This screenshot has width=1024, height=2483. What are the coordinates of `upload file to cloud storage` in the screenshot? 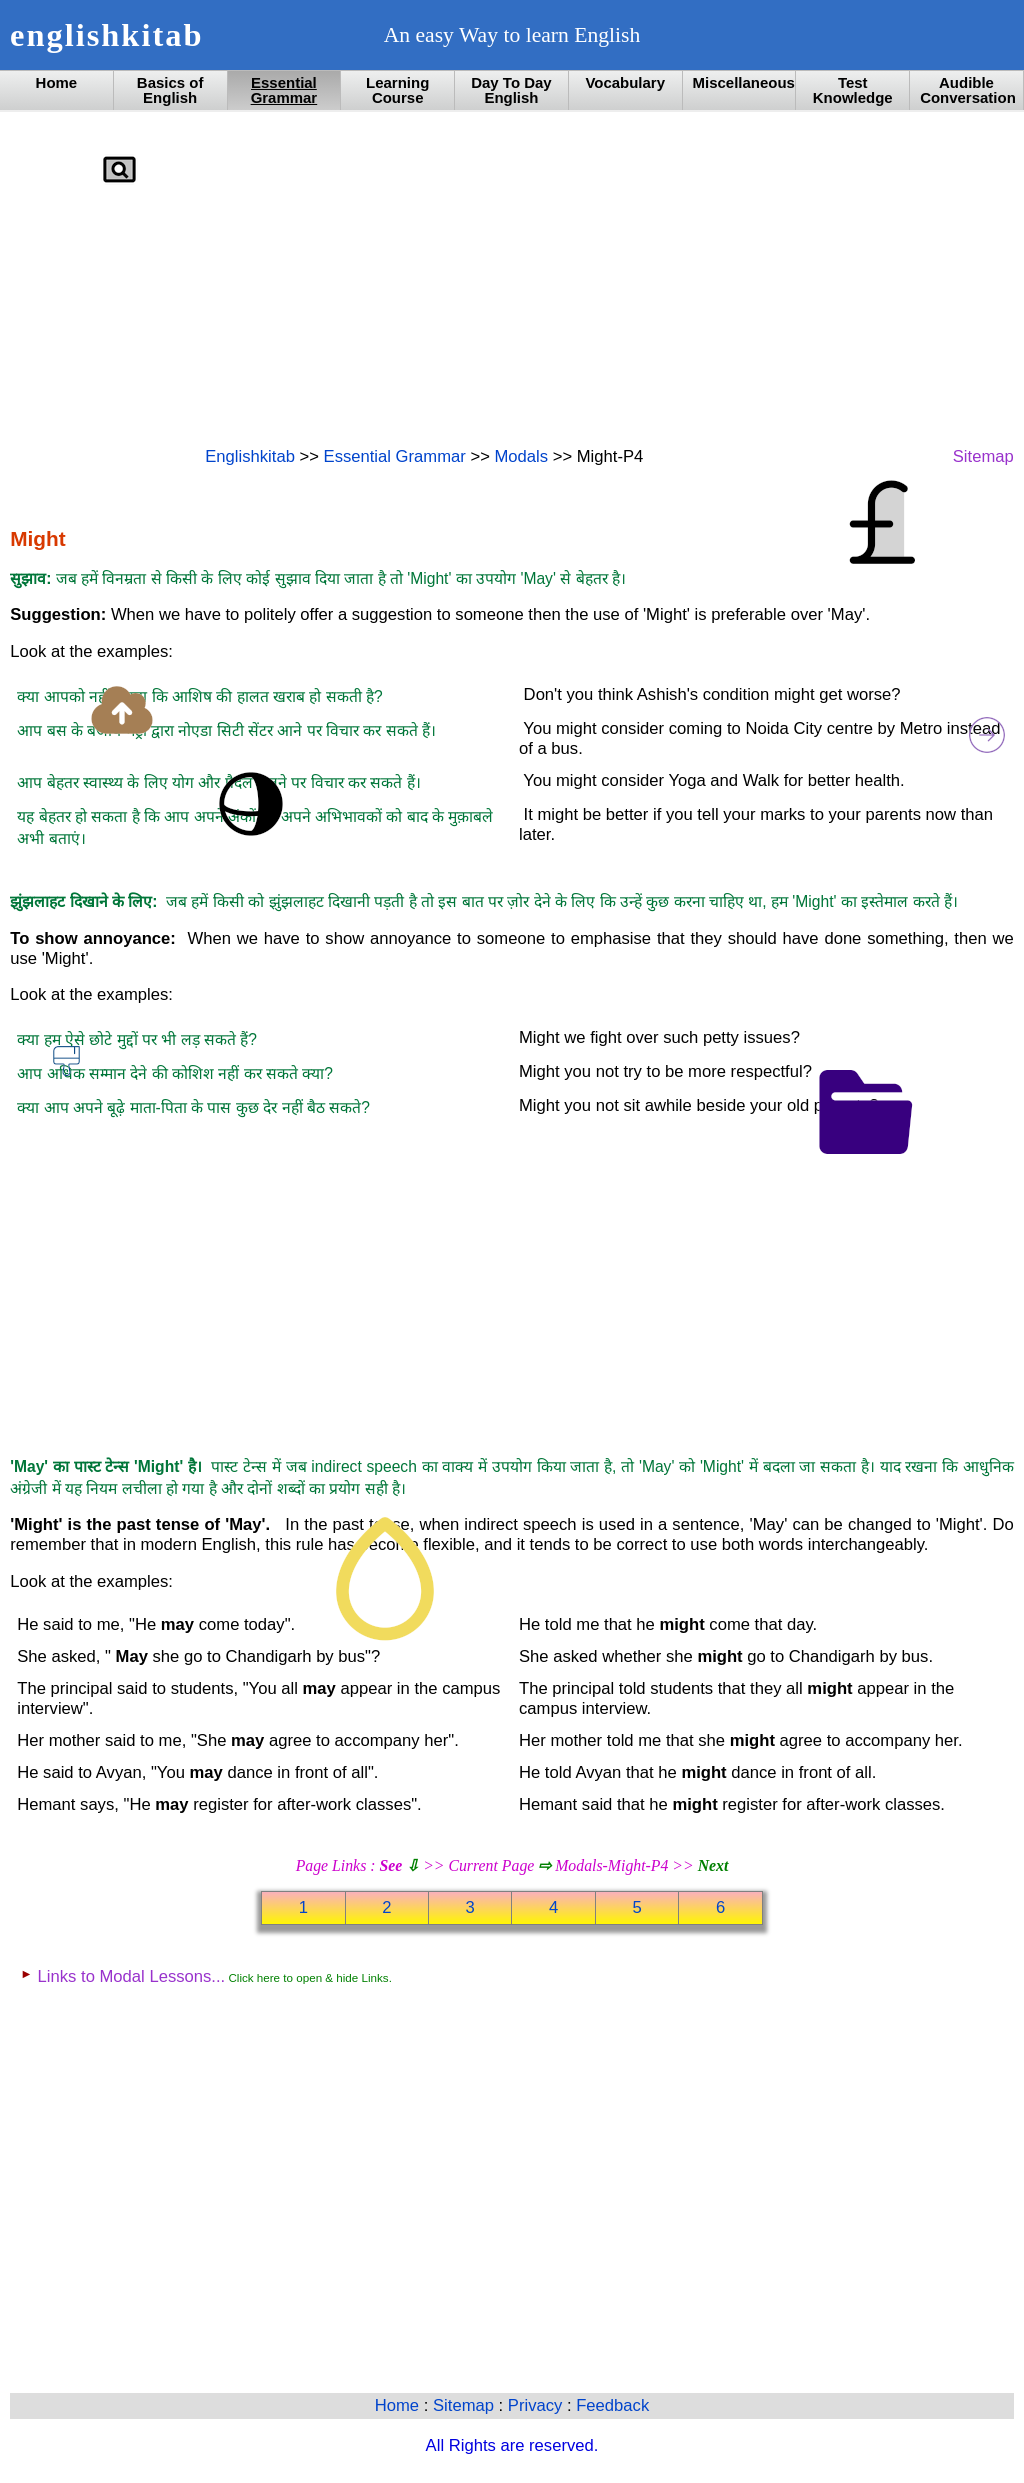 It's located at (122, 710).